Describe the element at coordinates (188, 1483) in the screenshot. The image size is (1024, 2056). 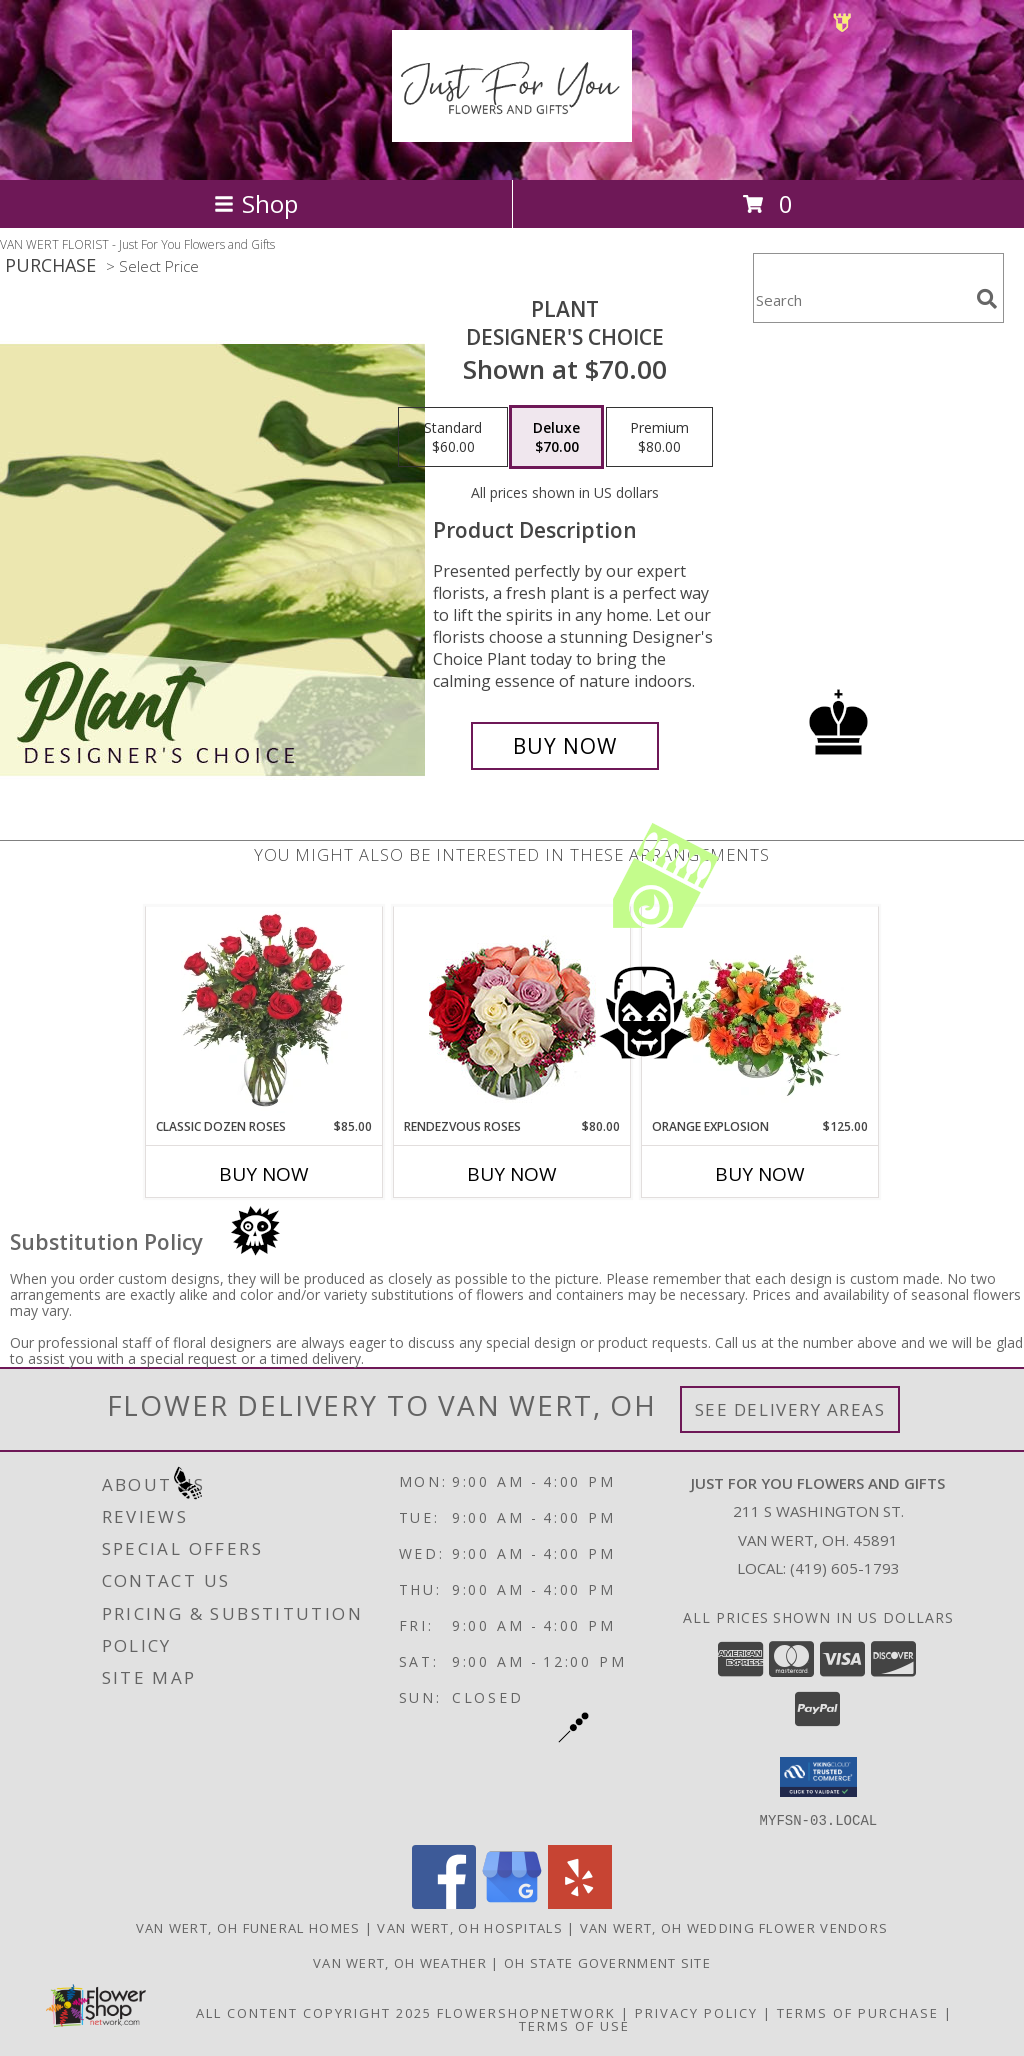
I see `equip armor or gauntlet item` at that location.